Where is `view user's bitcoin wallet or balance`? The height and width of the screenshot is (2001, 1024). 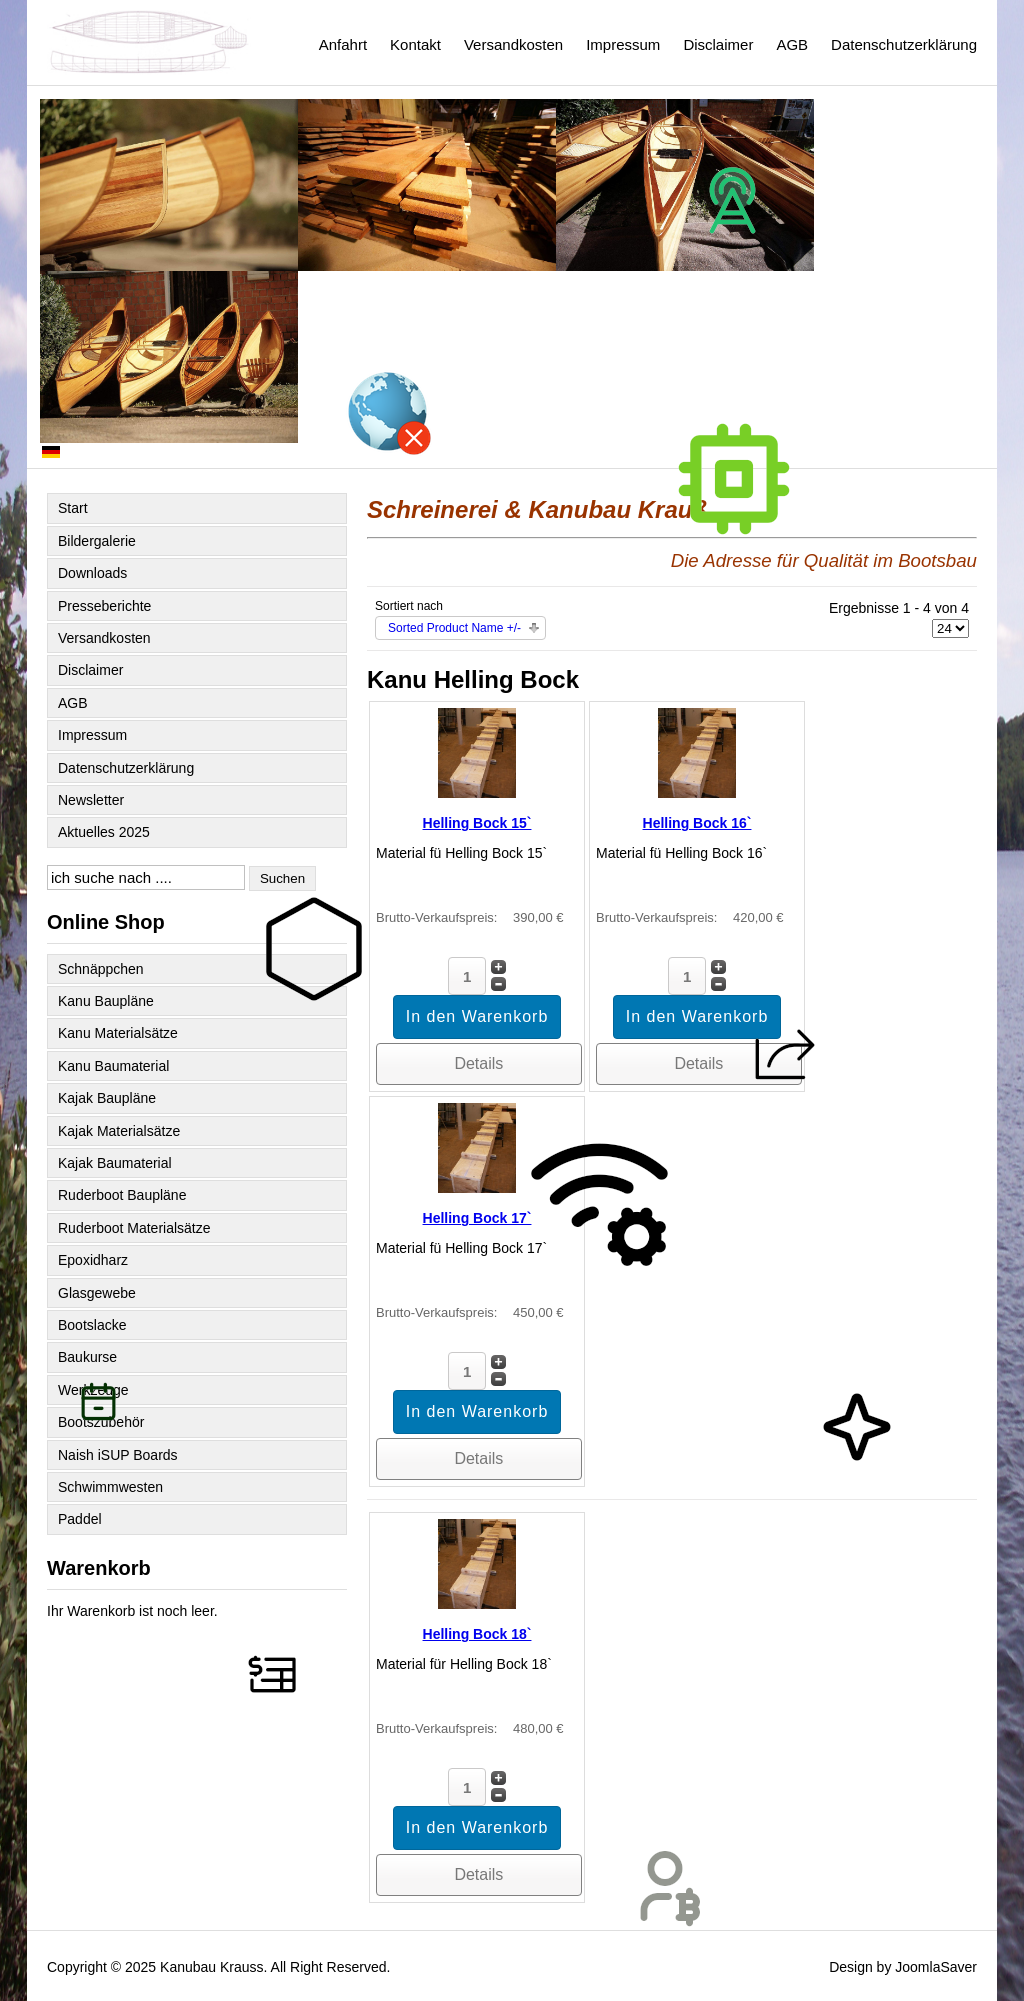 view user's bitcoin wallet or balance is located at coordinates (665, 1886).